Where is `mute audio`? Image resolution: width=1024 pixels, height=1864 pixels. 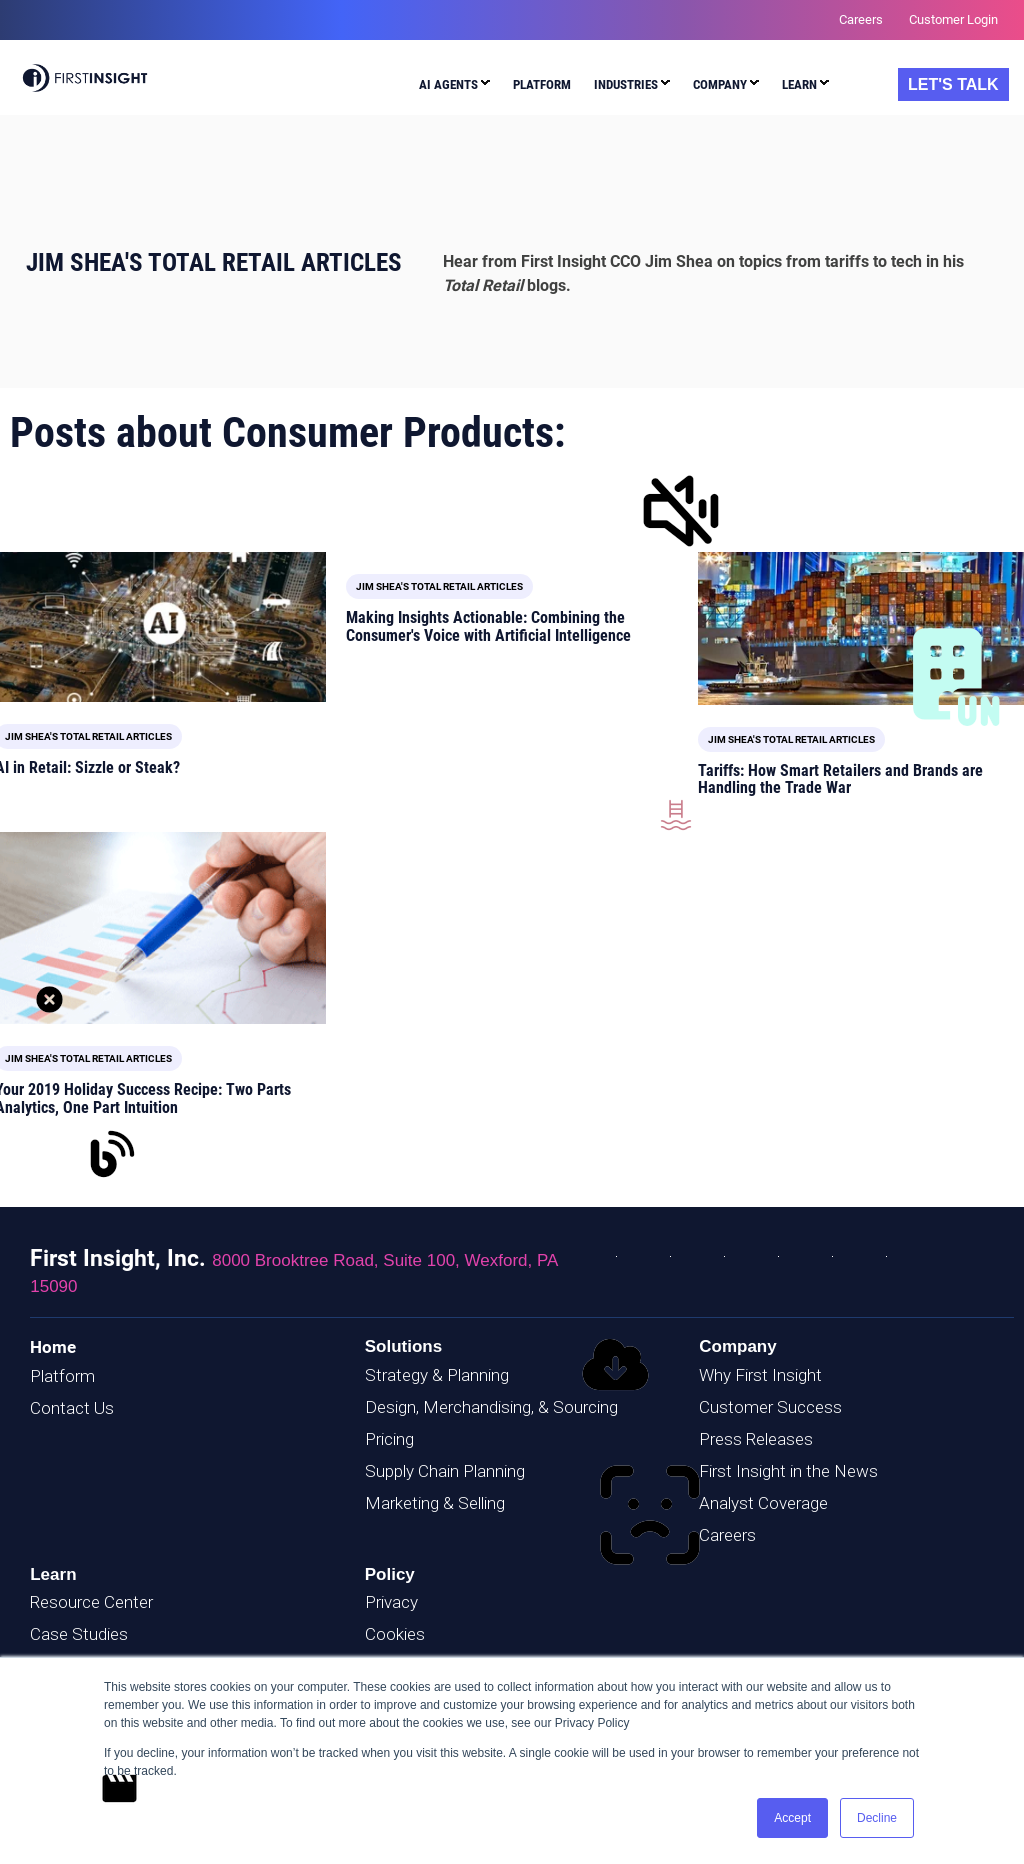
mute audio is located at coordinates (679, 511).